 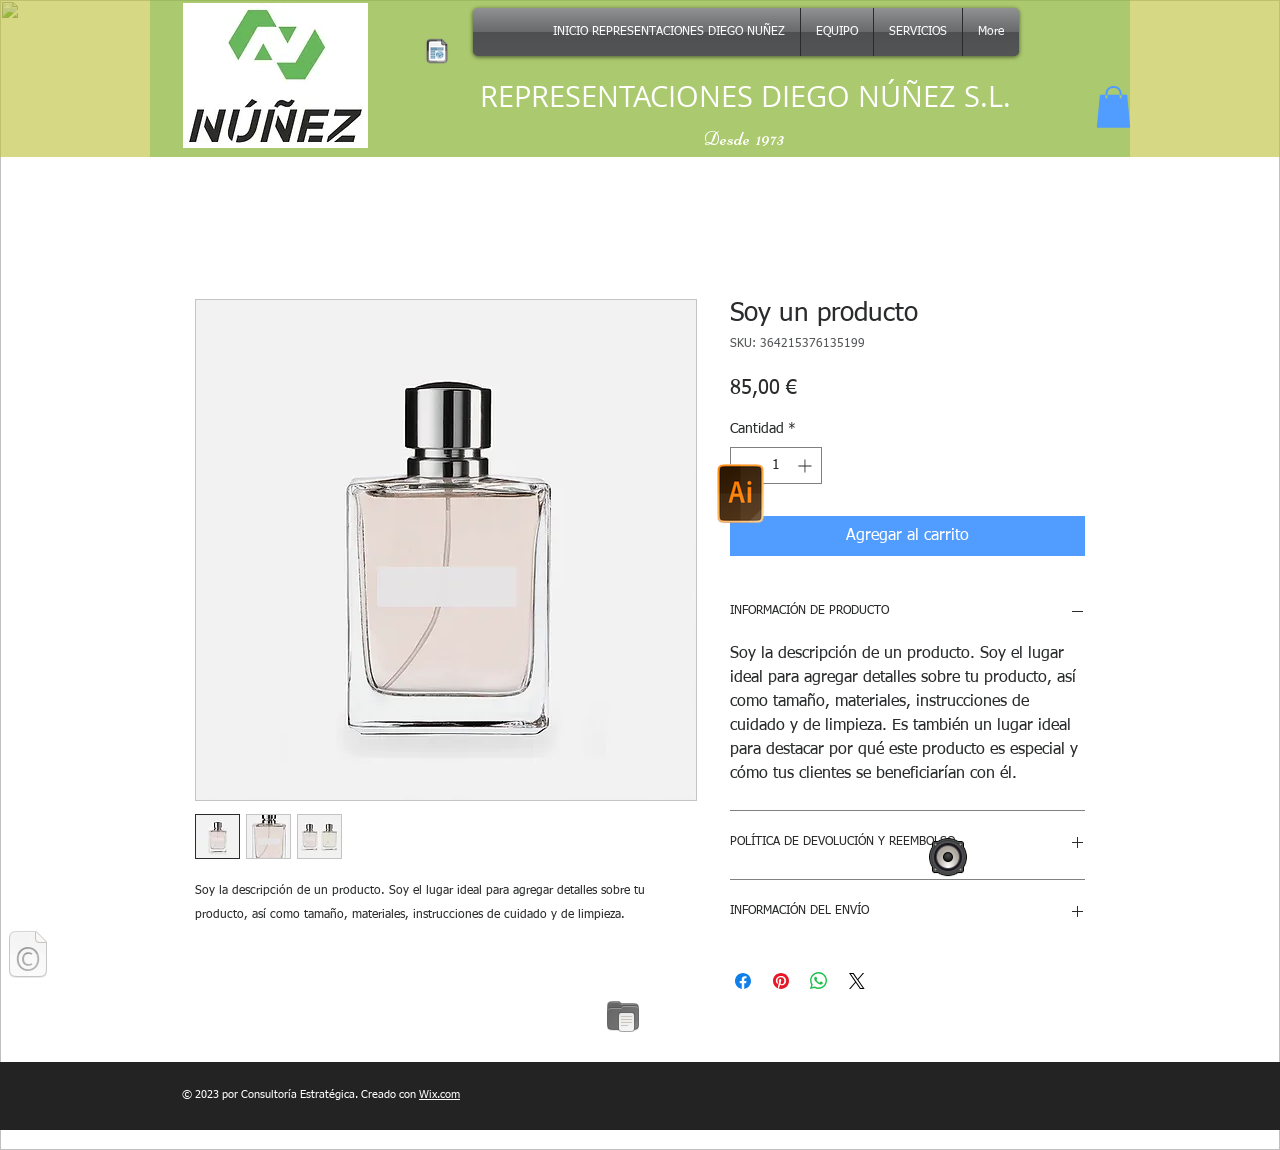 What do you see at coordinates (740, 493) in the screenshot?
I see `open an Adobe Illustrator file` at bounding box center [740, 493].